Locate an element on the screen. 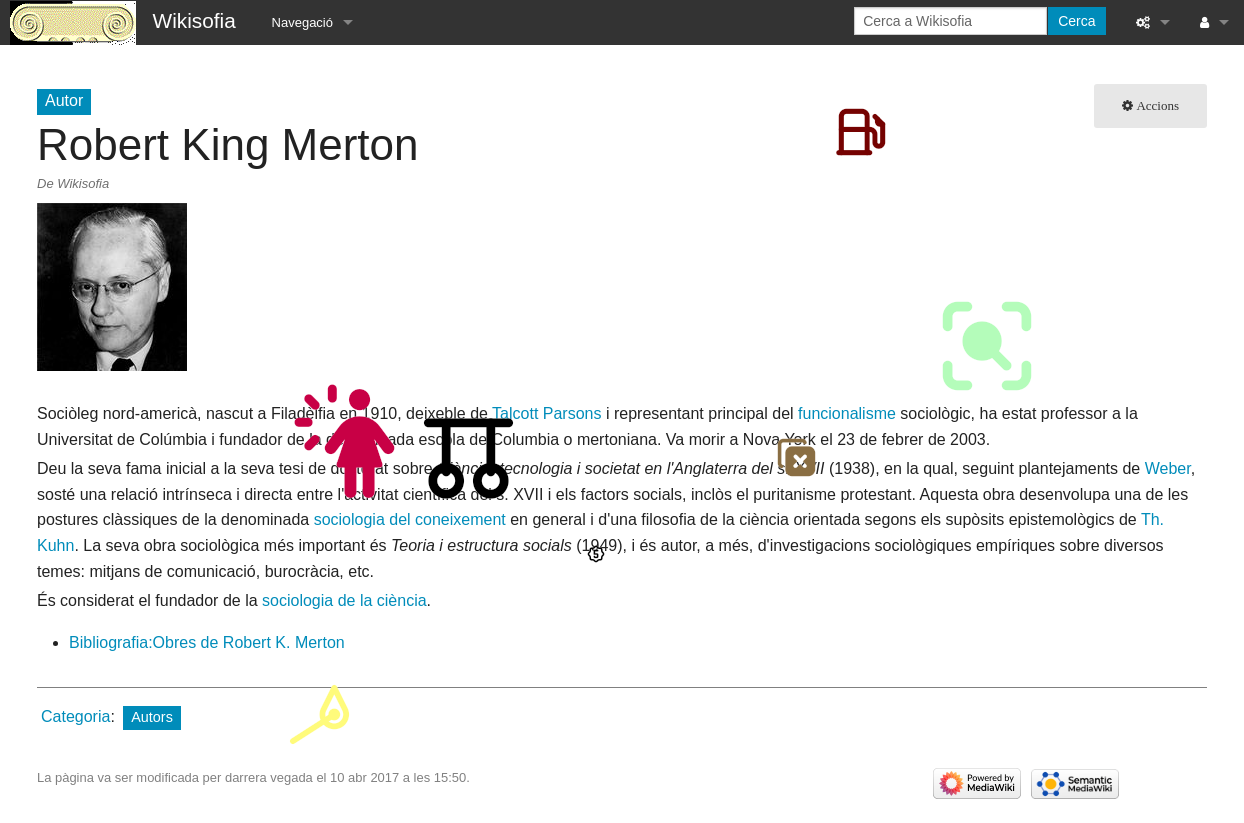 This screenshot has height=823, width=1244. gymnastics rings equipment indicator is located at coordinates (468, 458).